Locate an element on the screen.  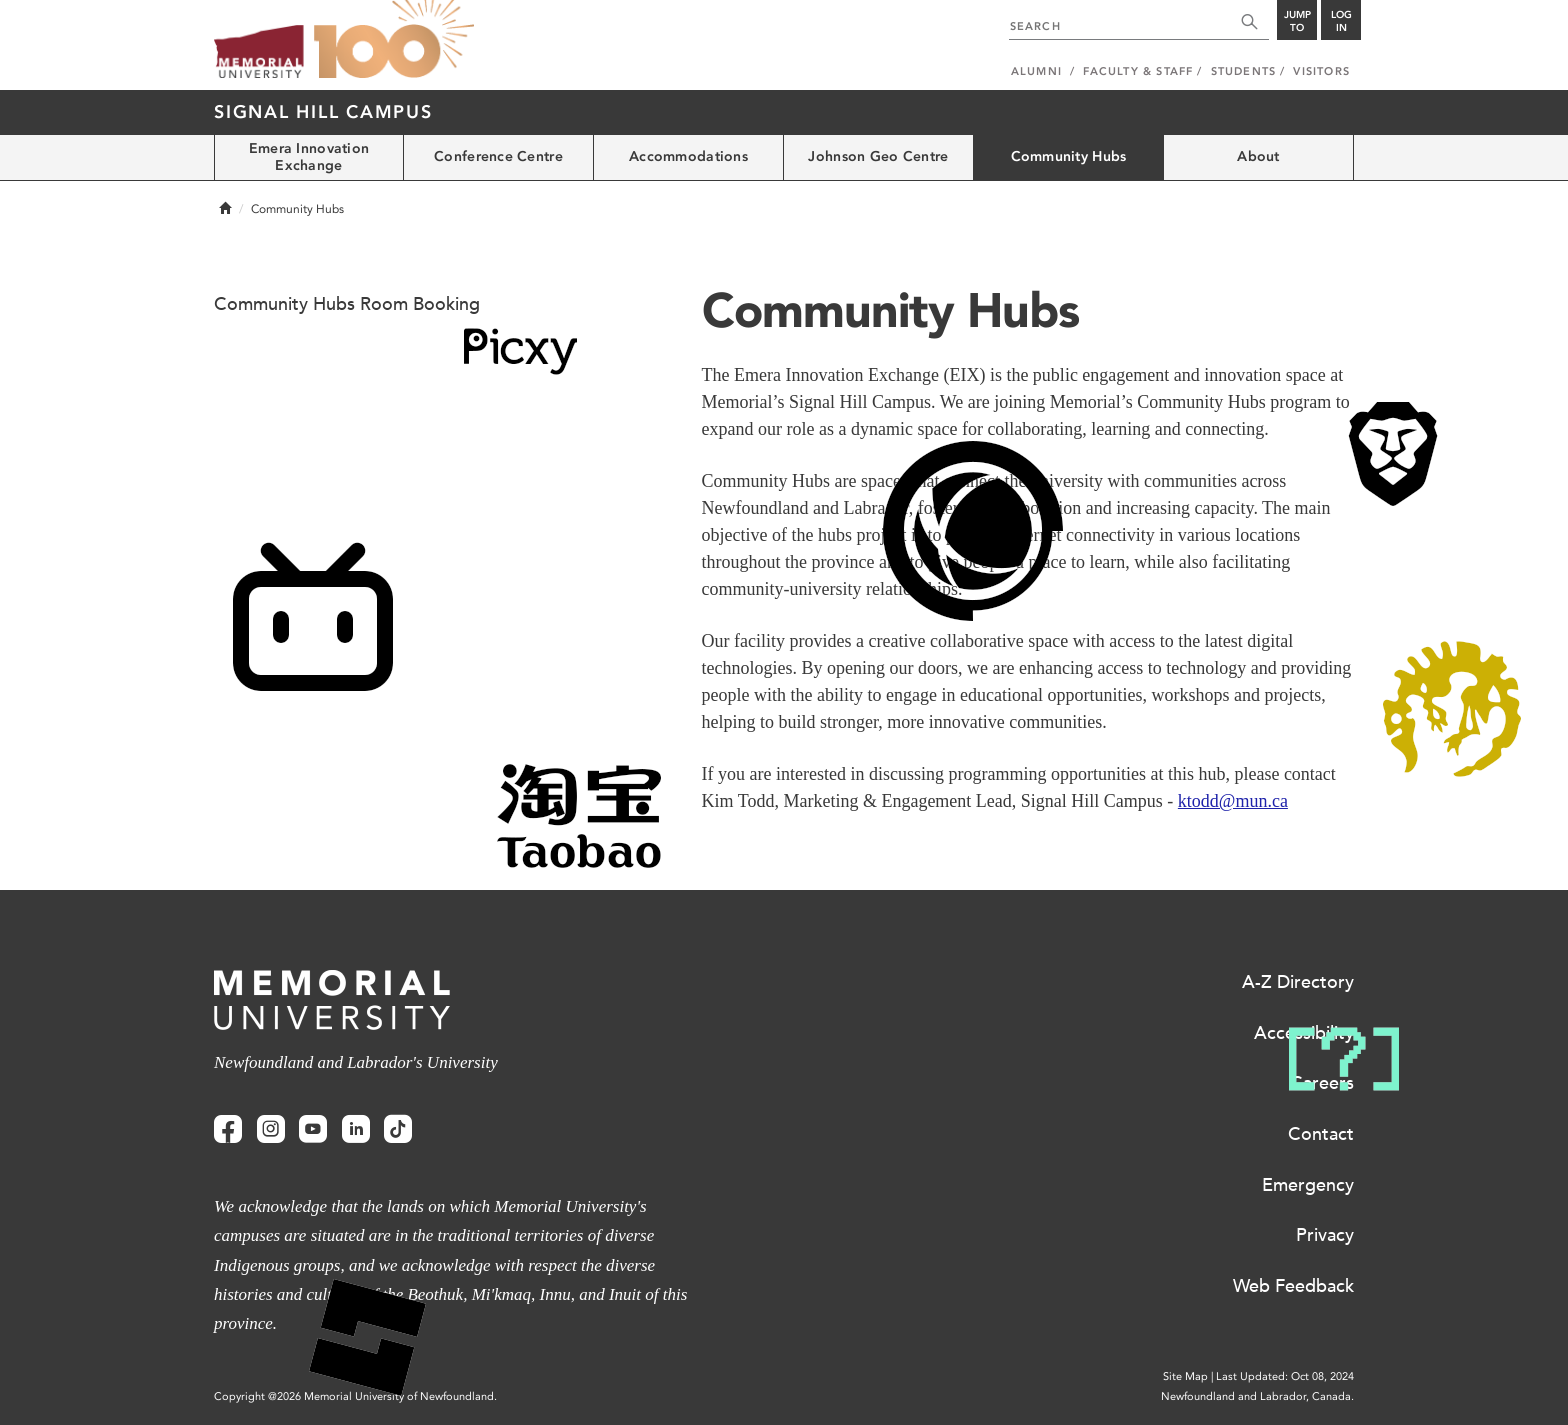
open Roblox Studio is located at coordinates (367, 1337).